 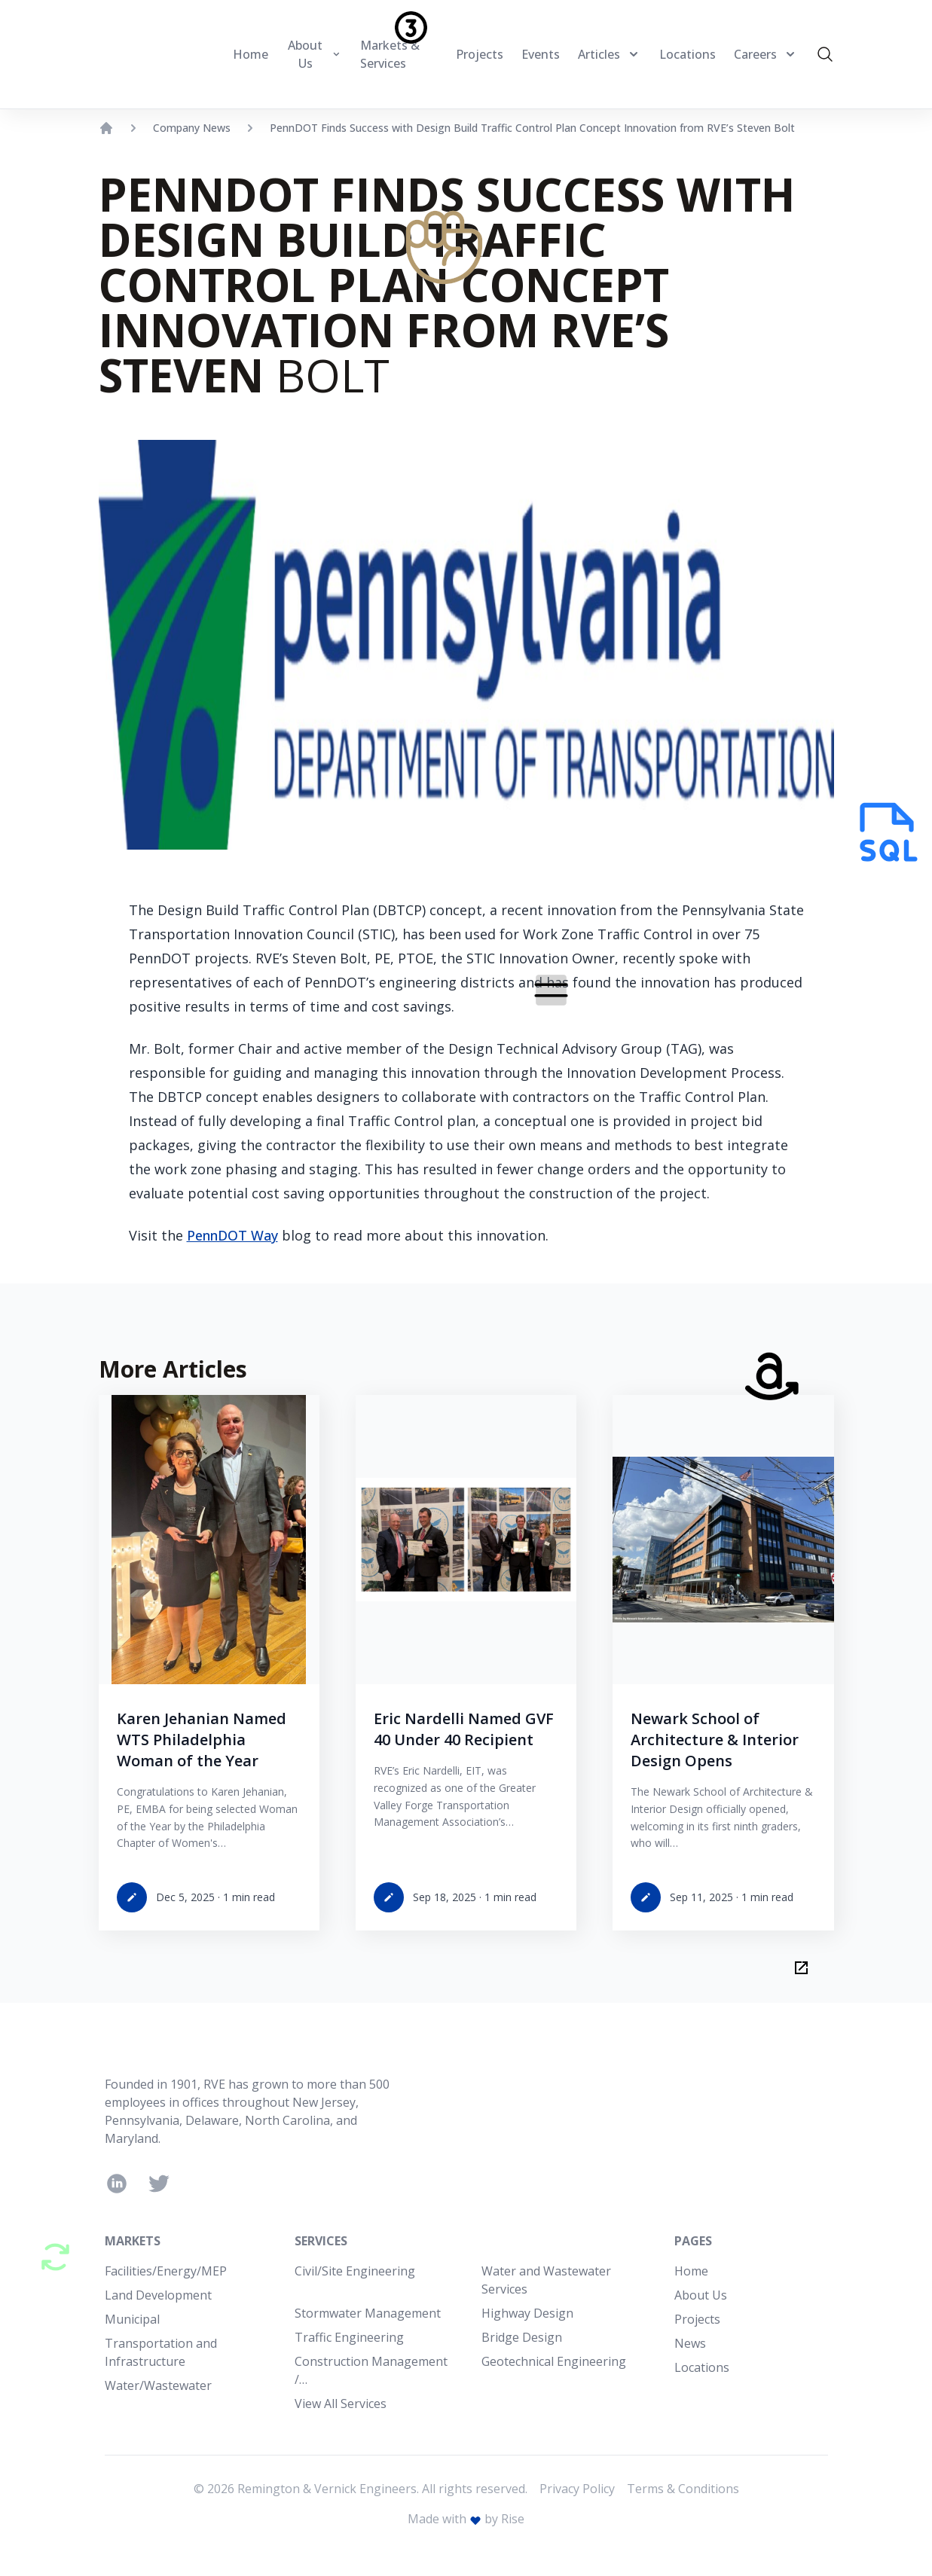 I want to click on indicates equality or comparison function, so click(x=551, y=990).